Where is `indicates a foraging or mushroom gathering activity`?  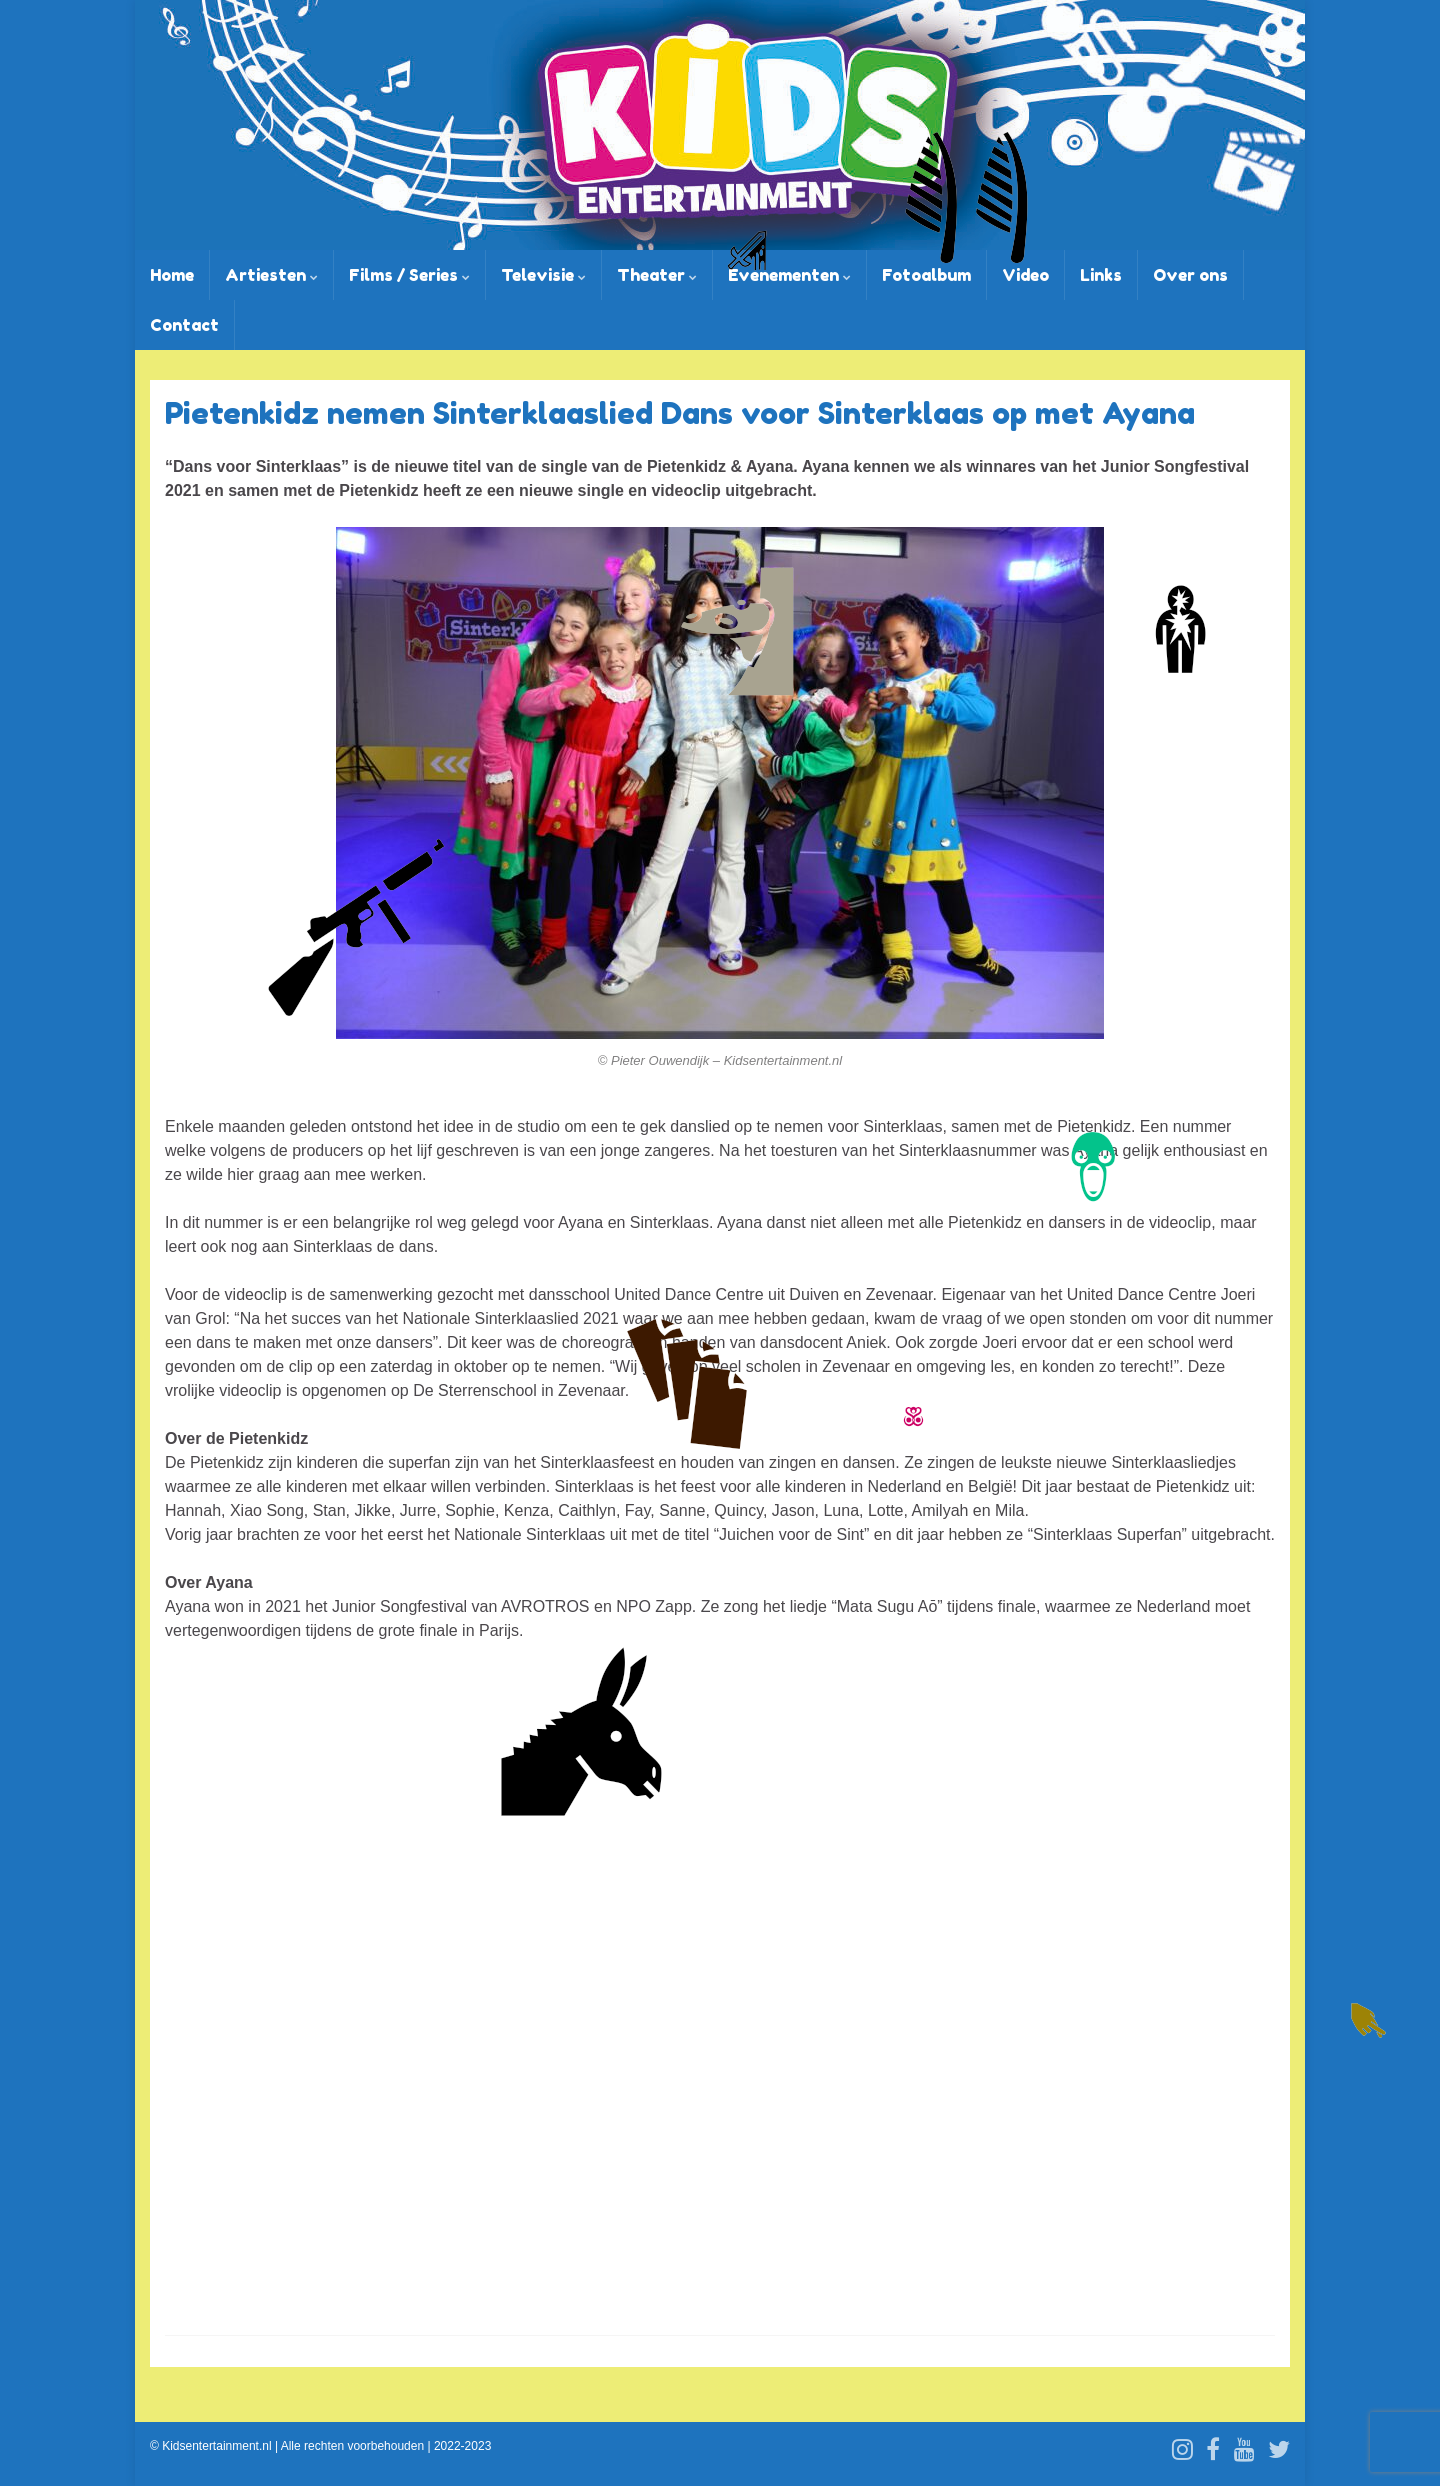 indicates a foraging or mushroom gathering activity is located at coordinates (729, 631).